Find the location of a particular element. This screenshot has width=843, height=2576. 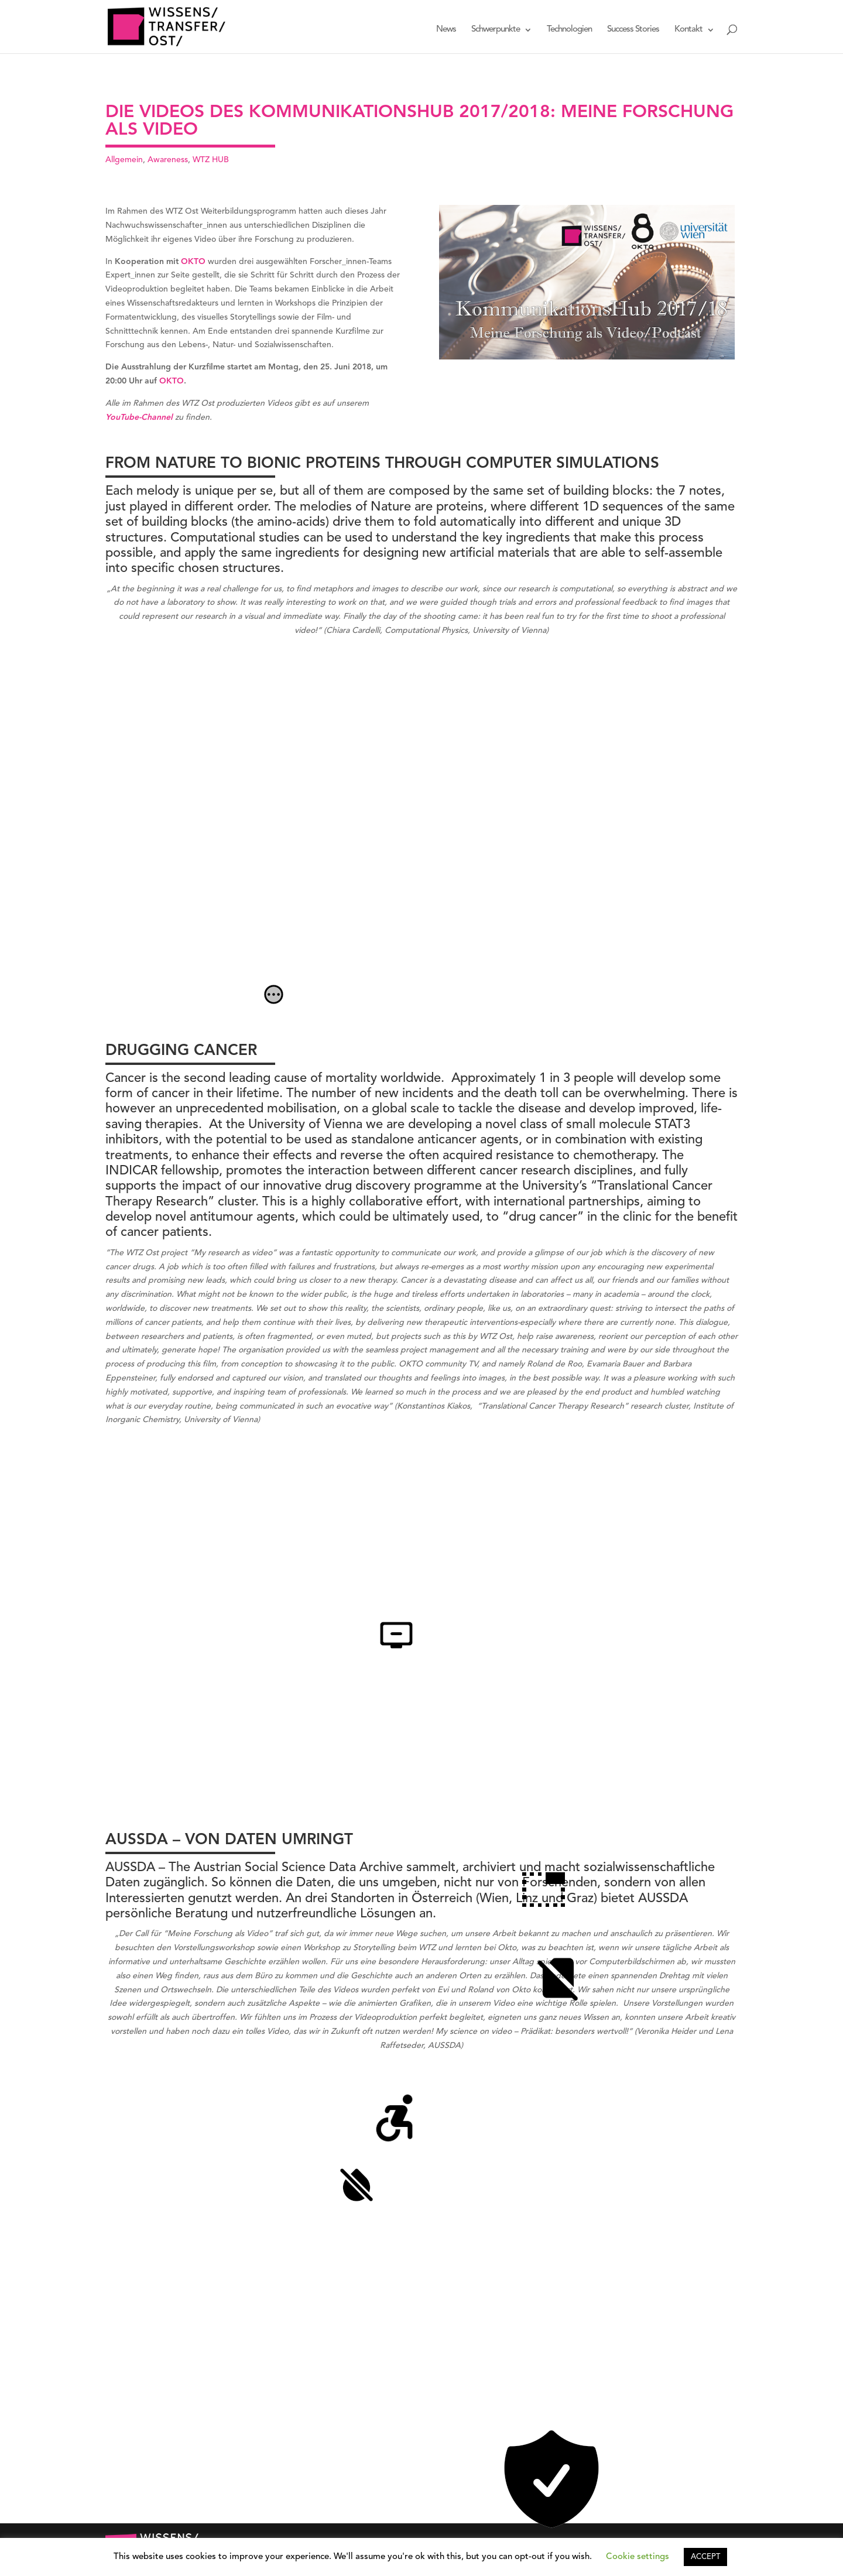

no SIM card detected is located at coordinates (558, 1978).